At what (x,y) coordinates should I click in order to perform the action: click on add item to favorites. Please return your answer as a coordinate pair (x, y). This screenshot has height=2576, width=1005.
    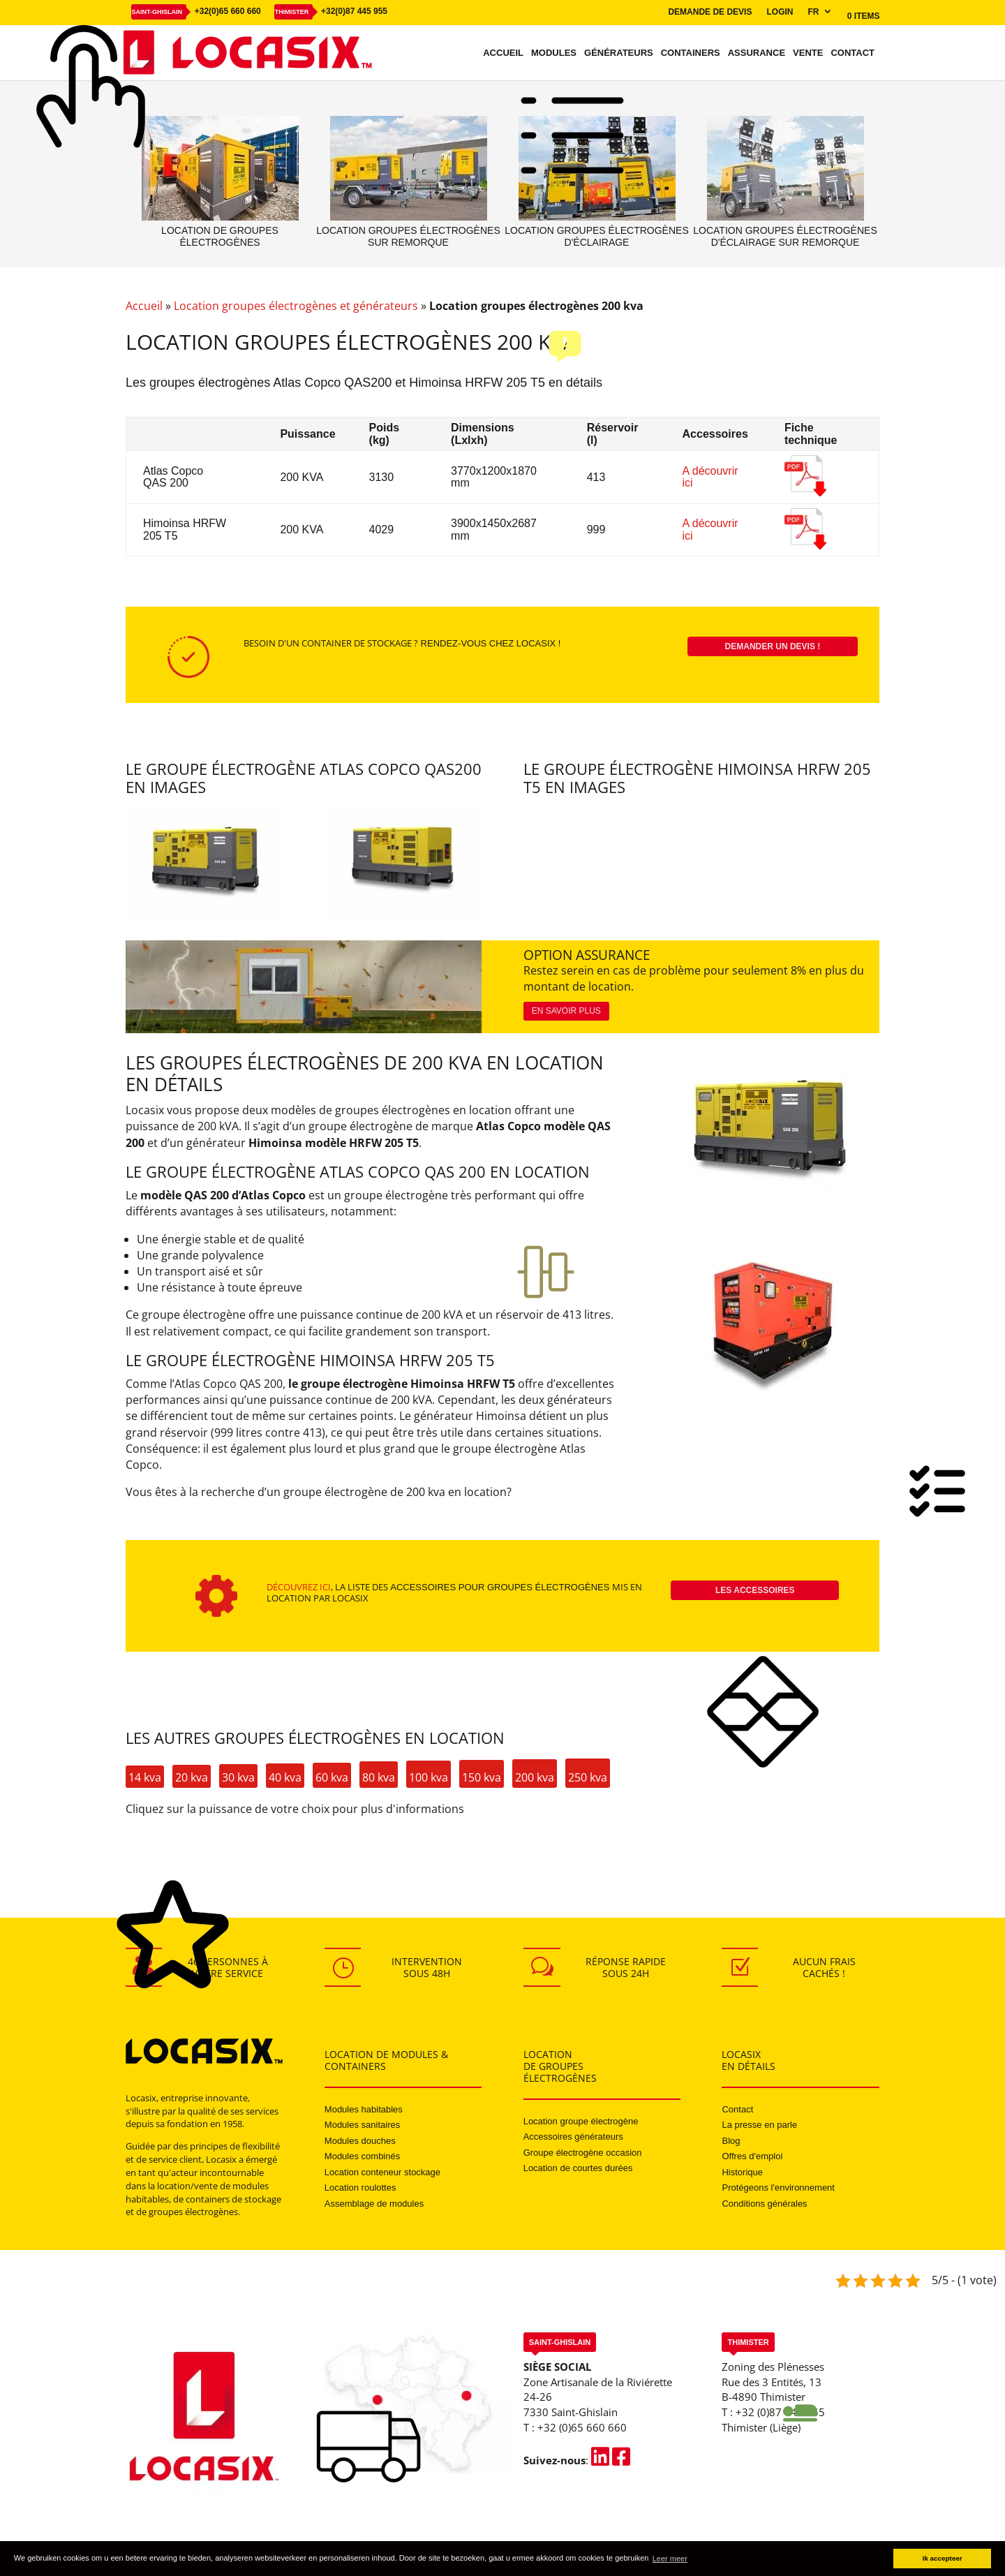
    Looking at the image, I should click on (172, 1936).